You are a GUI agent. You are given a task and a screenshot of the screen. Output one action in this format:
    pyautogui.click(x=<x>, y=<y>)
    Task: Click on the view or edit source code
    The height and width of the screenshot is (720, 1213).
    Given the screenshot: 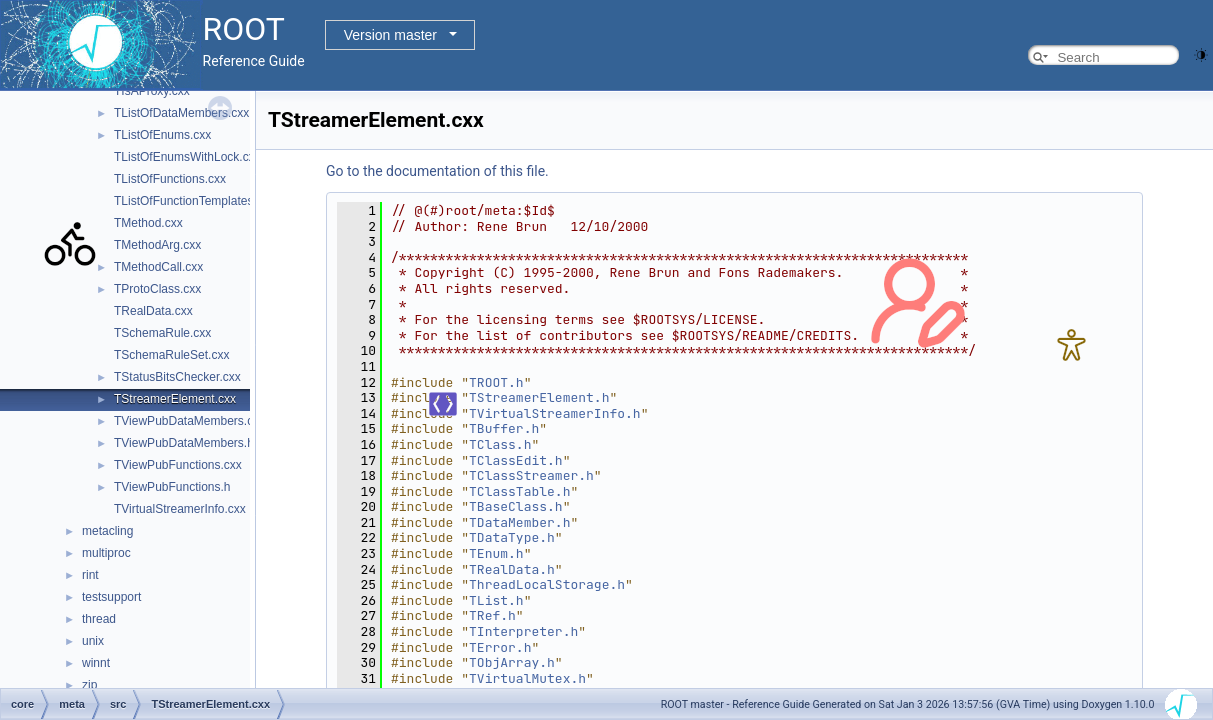 What is the action you would take?
    pyautogui.click(x=443, y=404)
    